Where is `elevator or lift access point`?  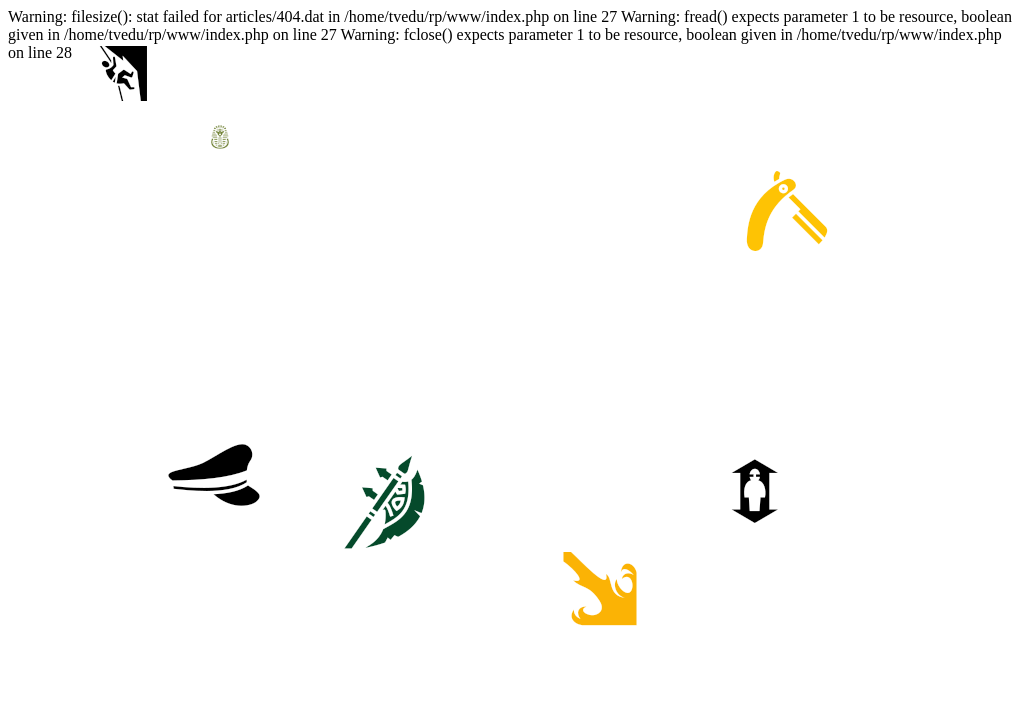
elevator or lift access point is located at coordinates (754, 490).